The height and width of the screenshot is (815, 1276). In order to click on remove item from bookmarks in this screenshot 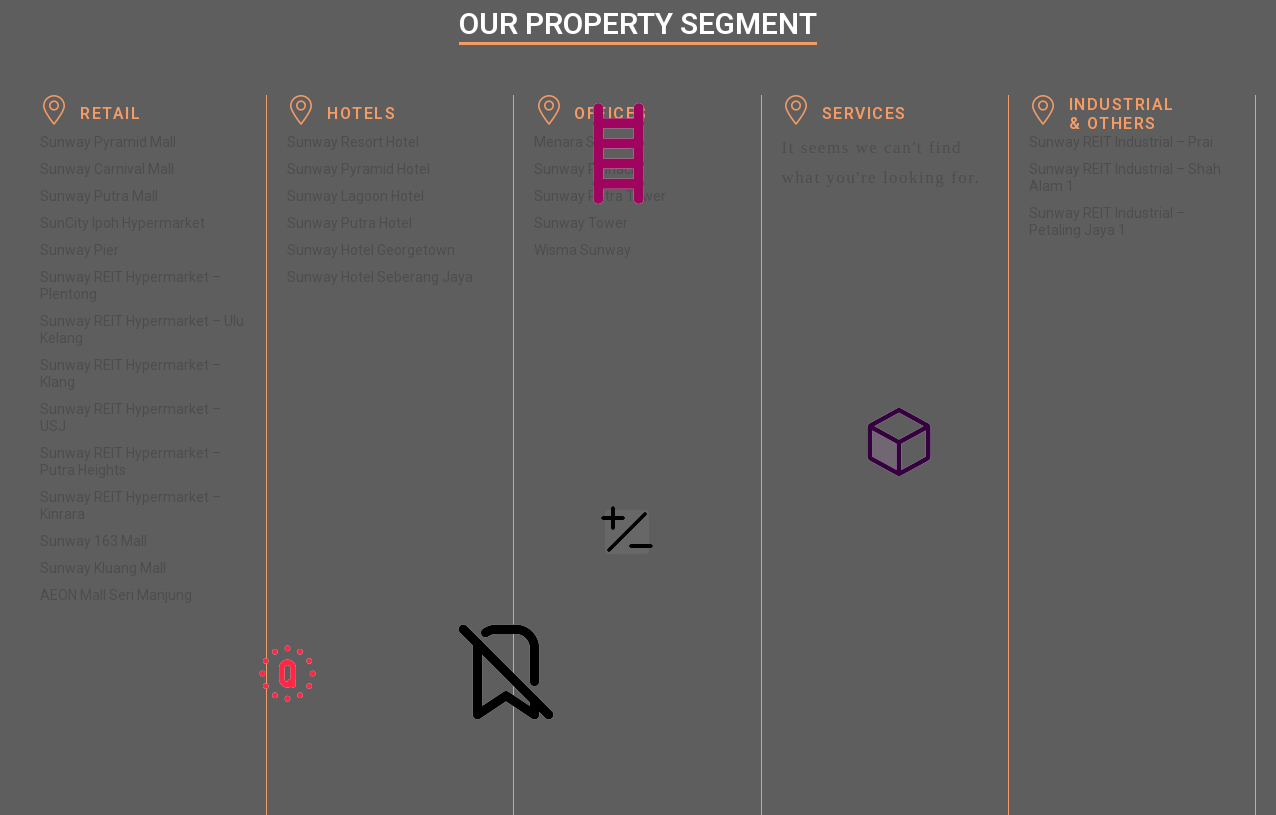, I will do `click(506, 672)`.